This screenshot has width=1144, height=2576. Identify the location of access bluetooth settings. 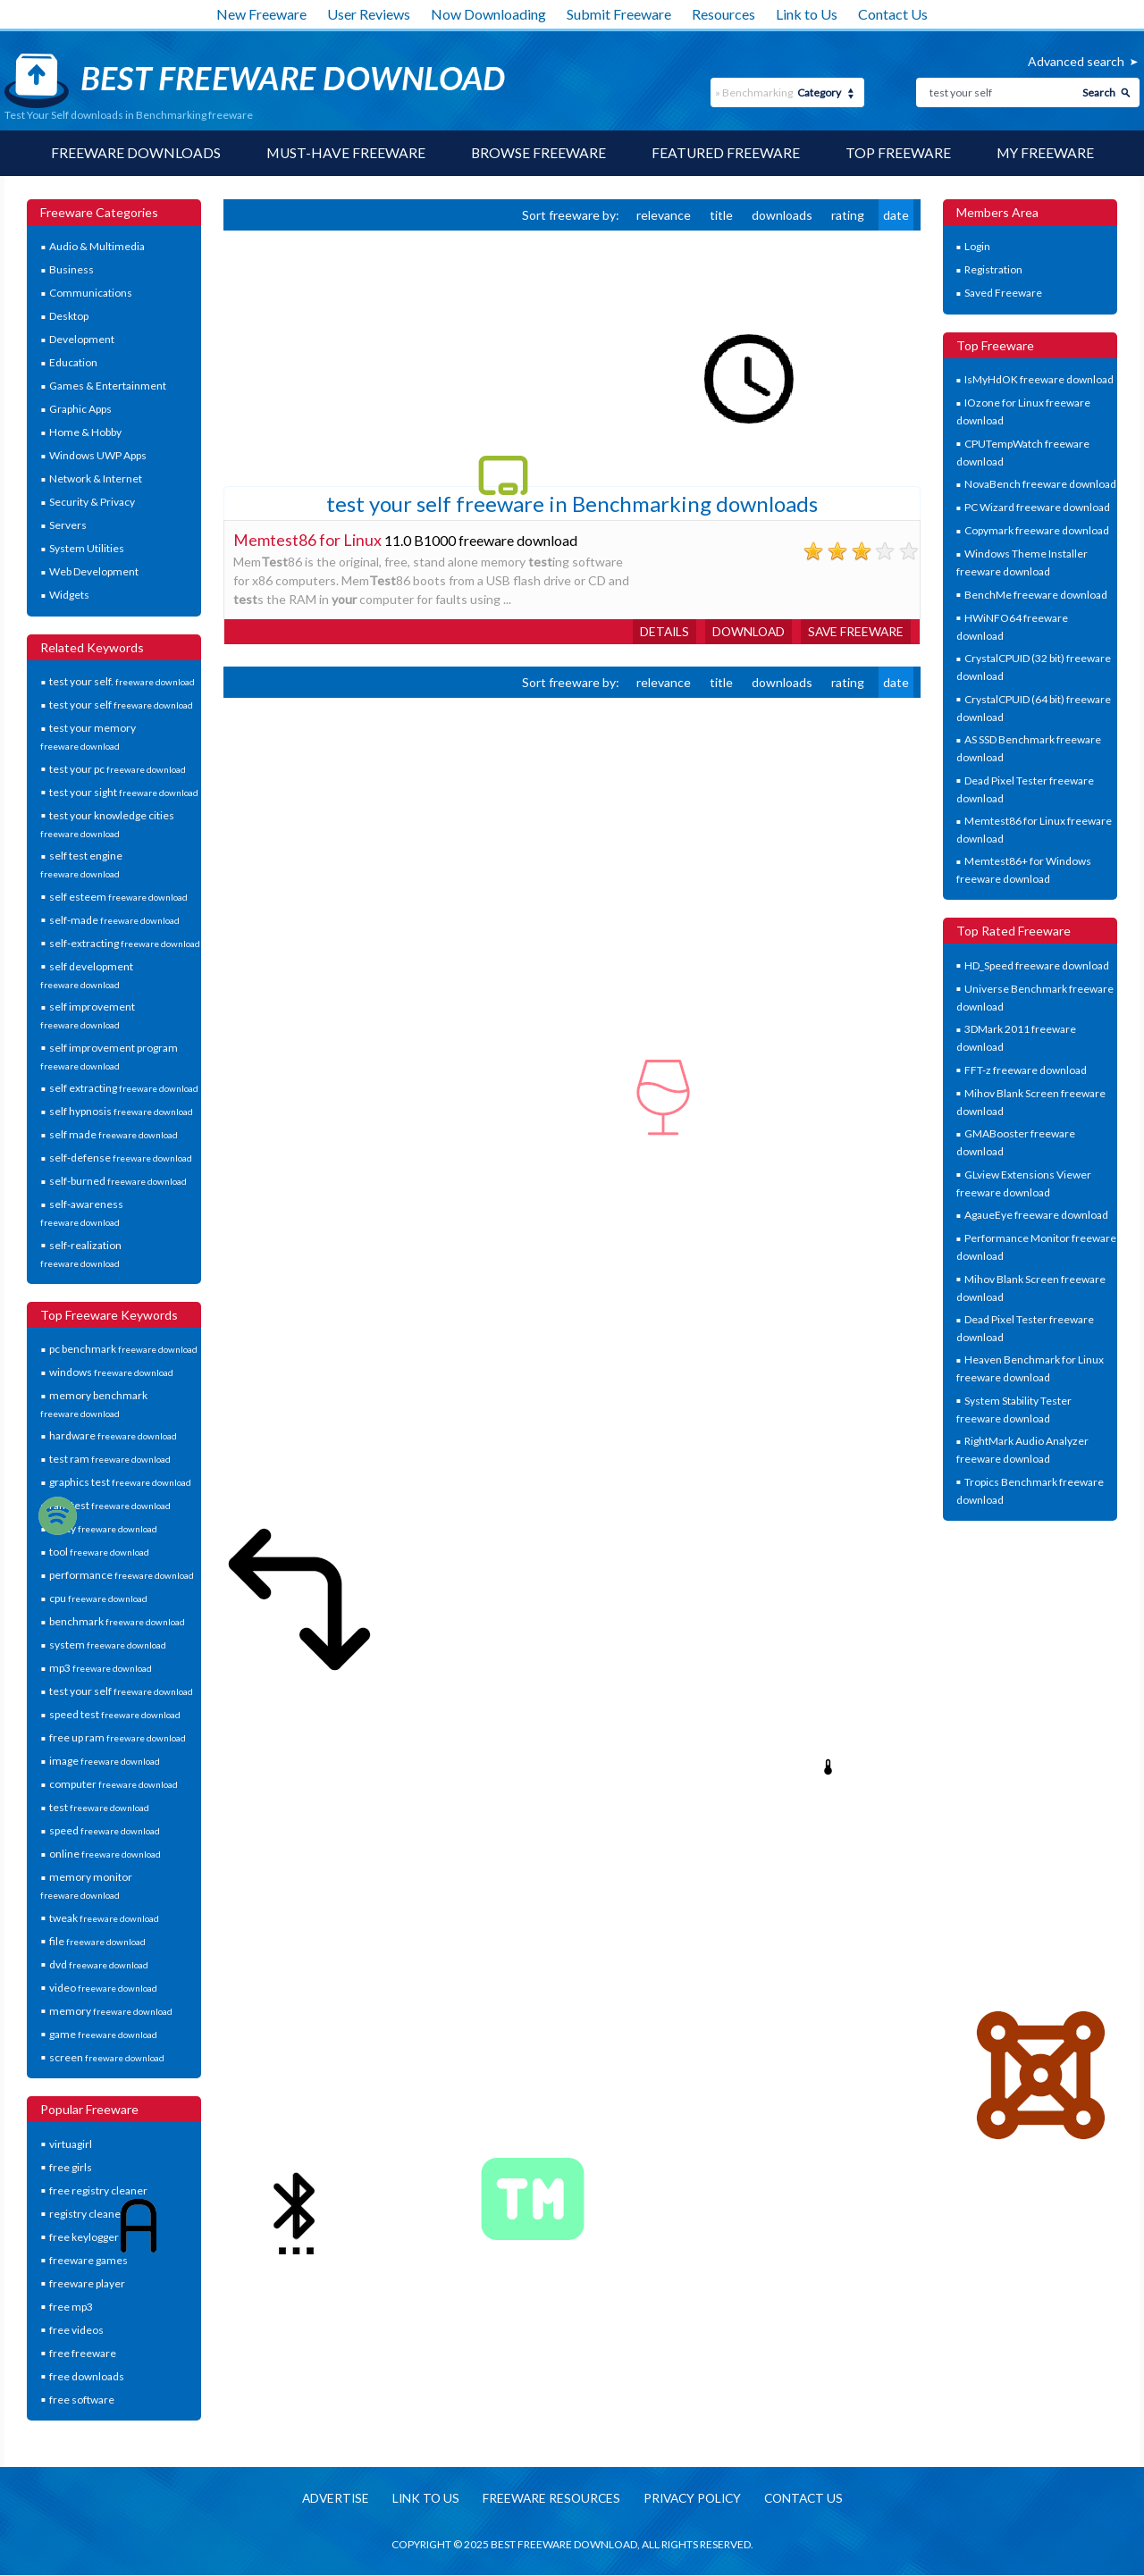
(296, 2212).